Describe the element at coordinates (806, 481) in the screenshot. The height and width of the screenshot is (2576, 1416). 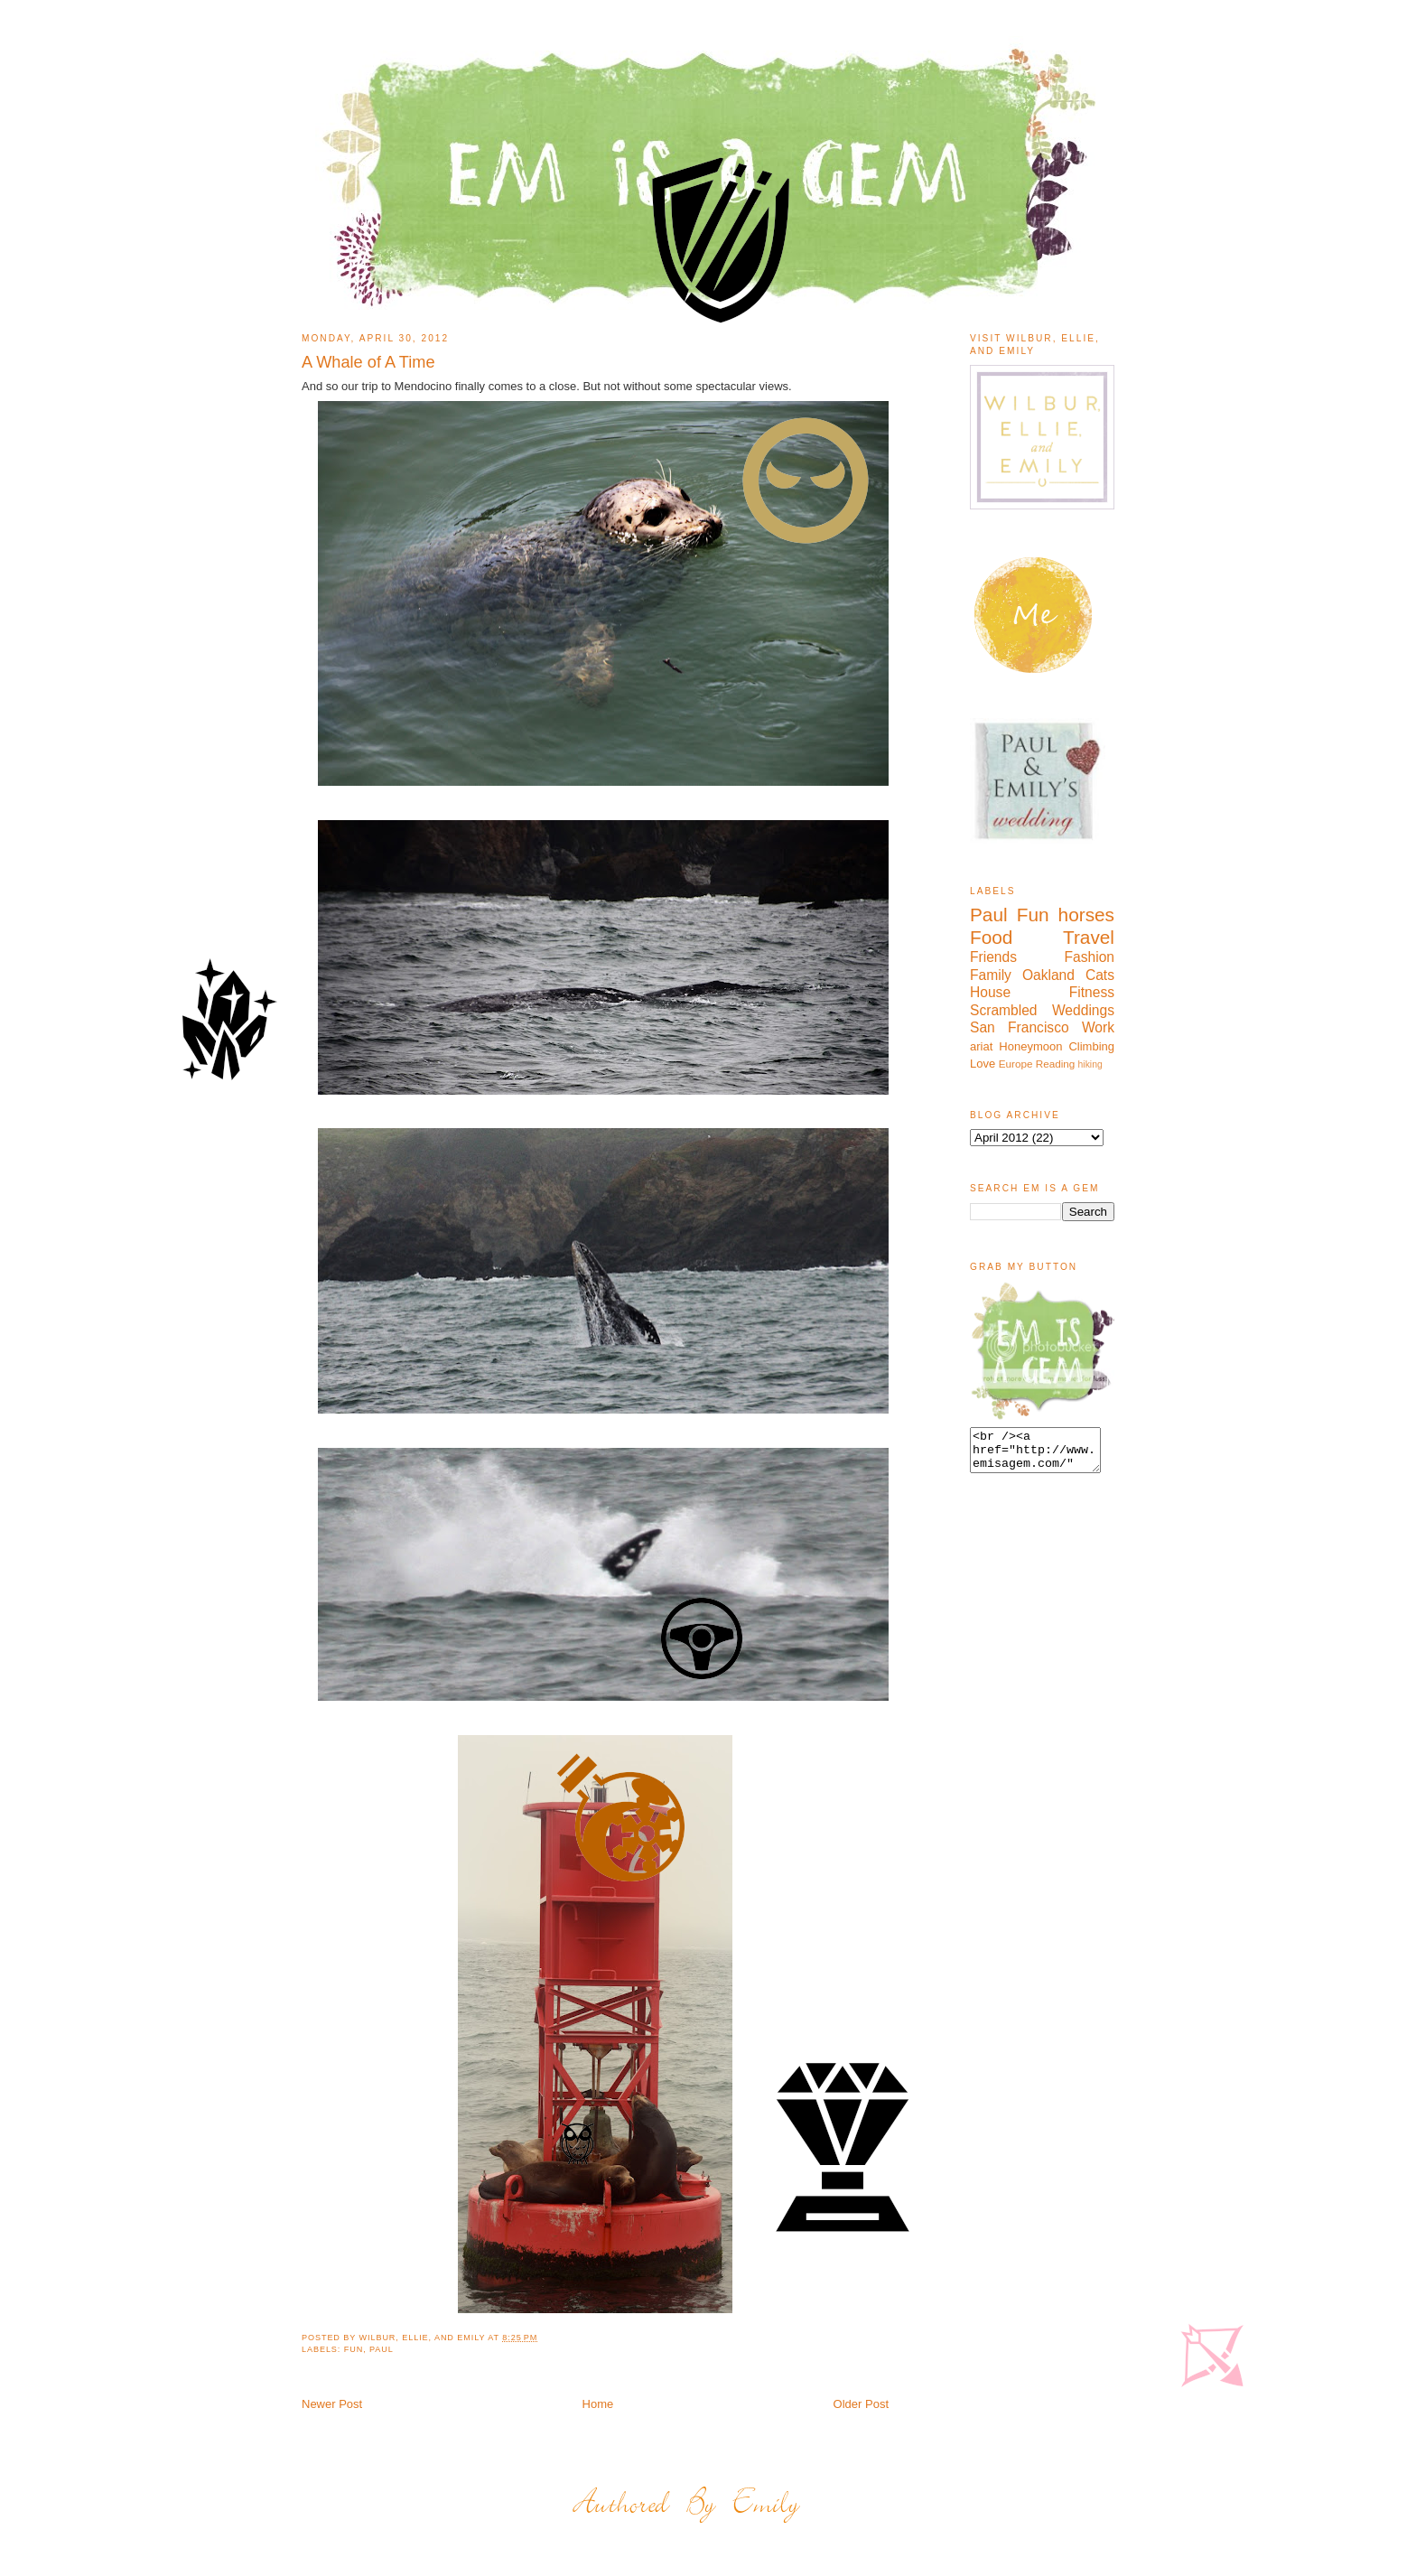
I see `indicates overkill or excessive damage in gameplay` at that location.